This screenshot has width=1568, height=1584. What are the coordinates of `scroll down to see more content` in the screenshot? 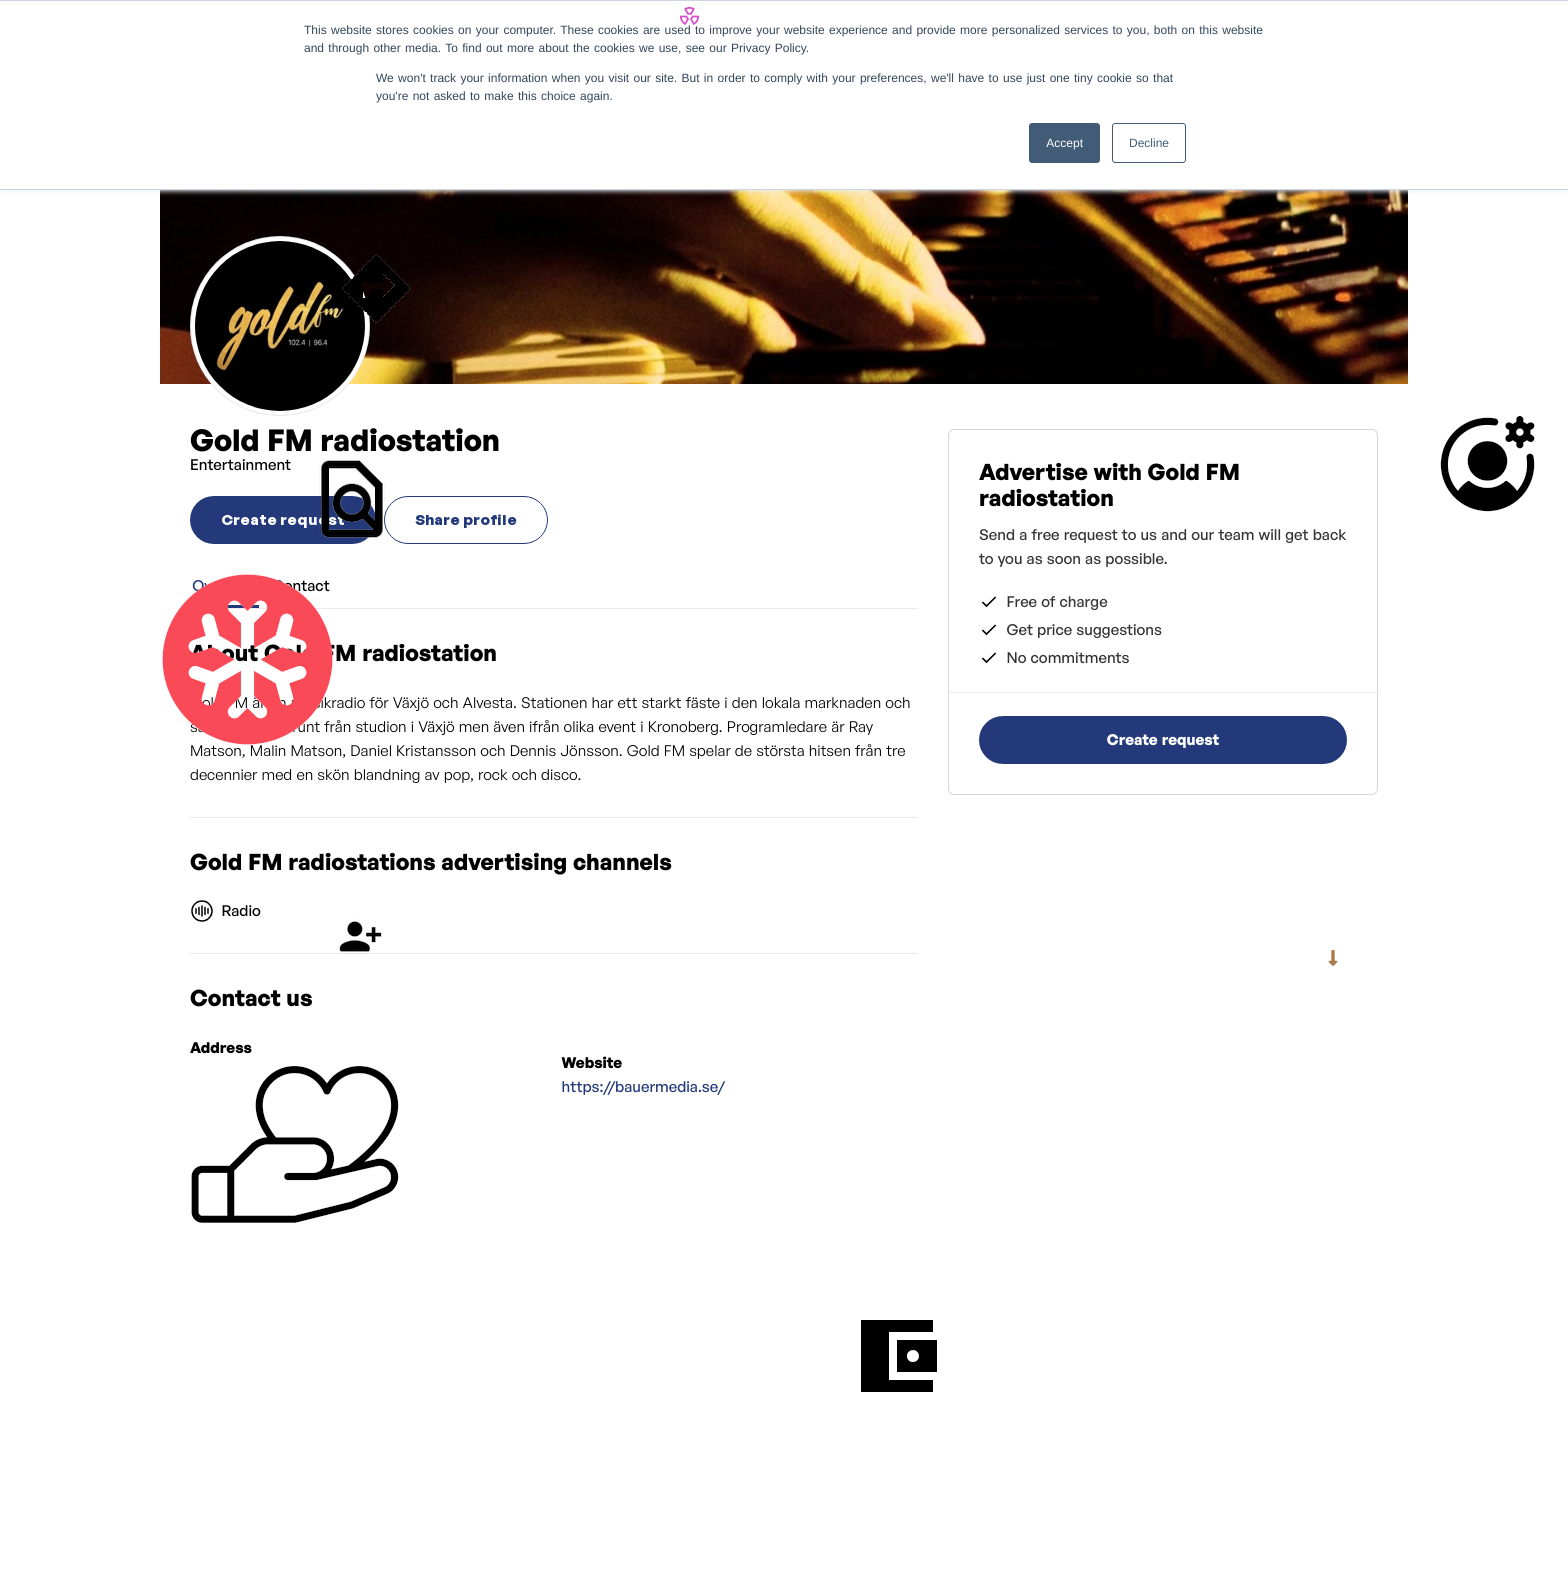 It's located at (1333, 958).